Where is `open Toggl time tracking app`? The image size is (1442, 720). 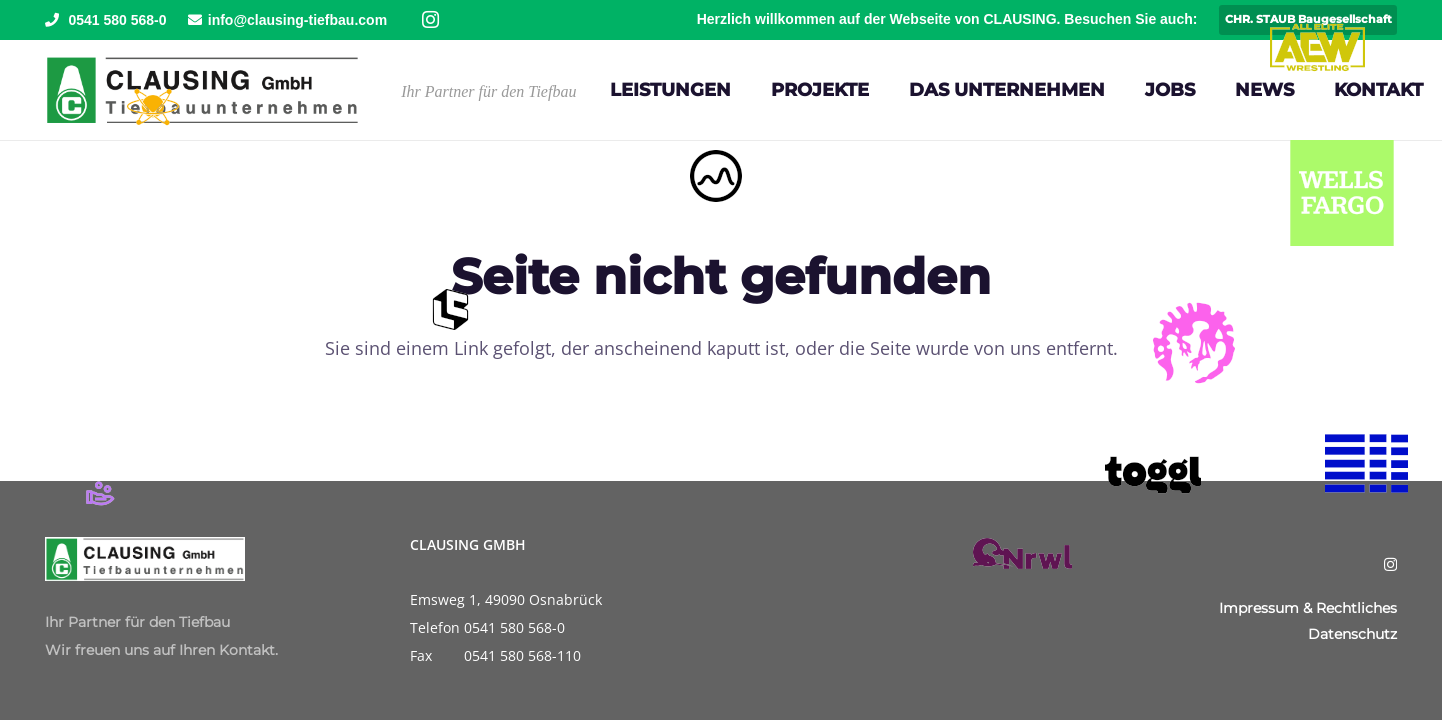 open Toggl time tracking app is located at coordinates (1153, 475).